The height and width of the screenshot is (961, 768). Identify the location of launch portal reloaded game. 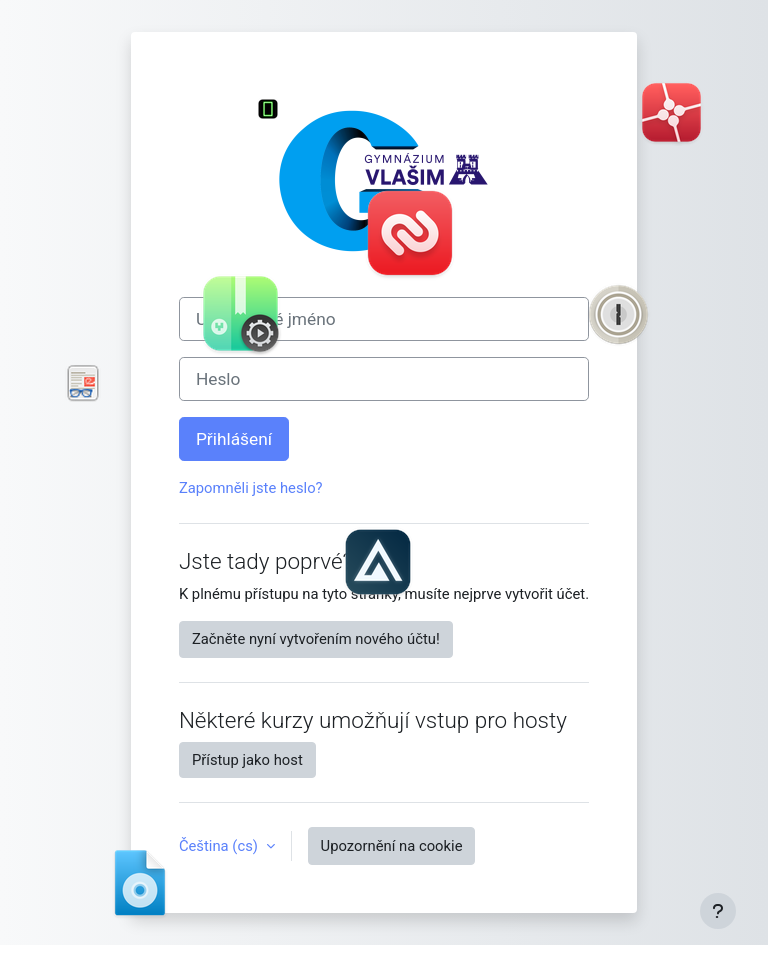
(268, 109).